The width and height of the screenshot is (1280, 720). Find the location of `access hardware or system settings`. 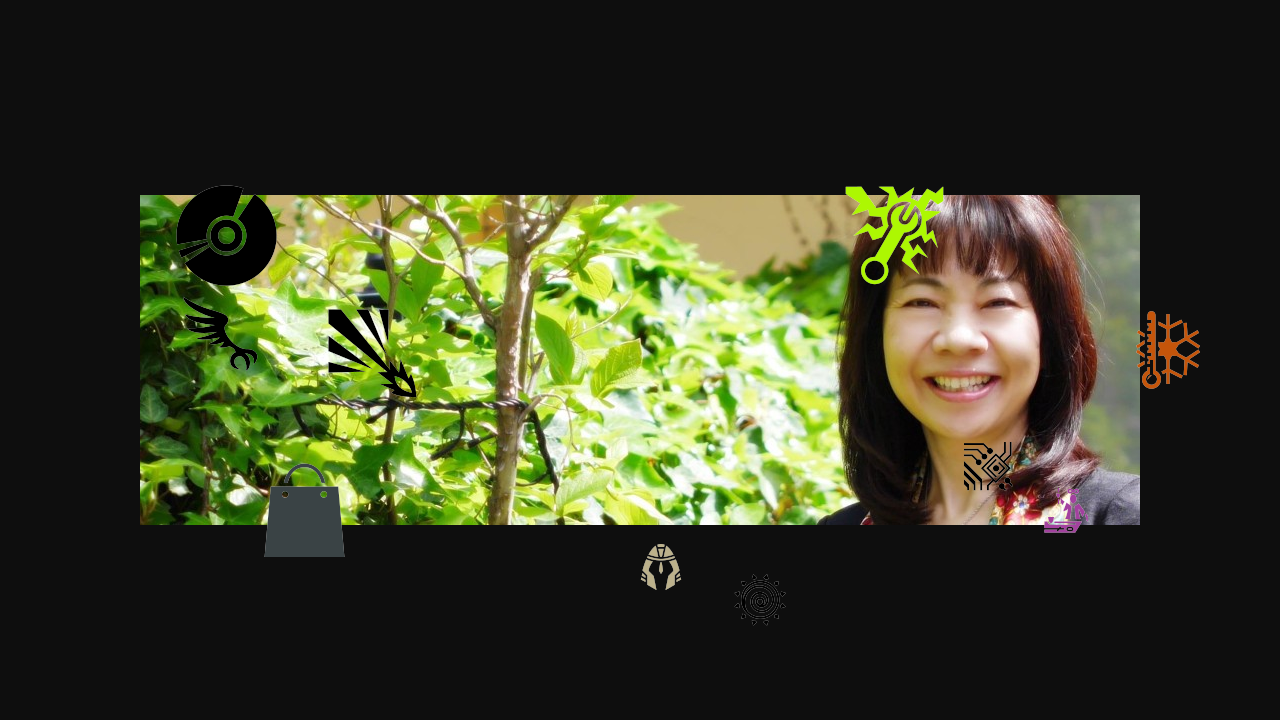

access hardware or system settings is located at coordinates (988, 466).